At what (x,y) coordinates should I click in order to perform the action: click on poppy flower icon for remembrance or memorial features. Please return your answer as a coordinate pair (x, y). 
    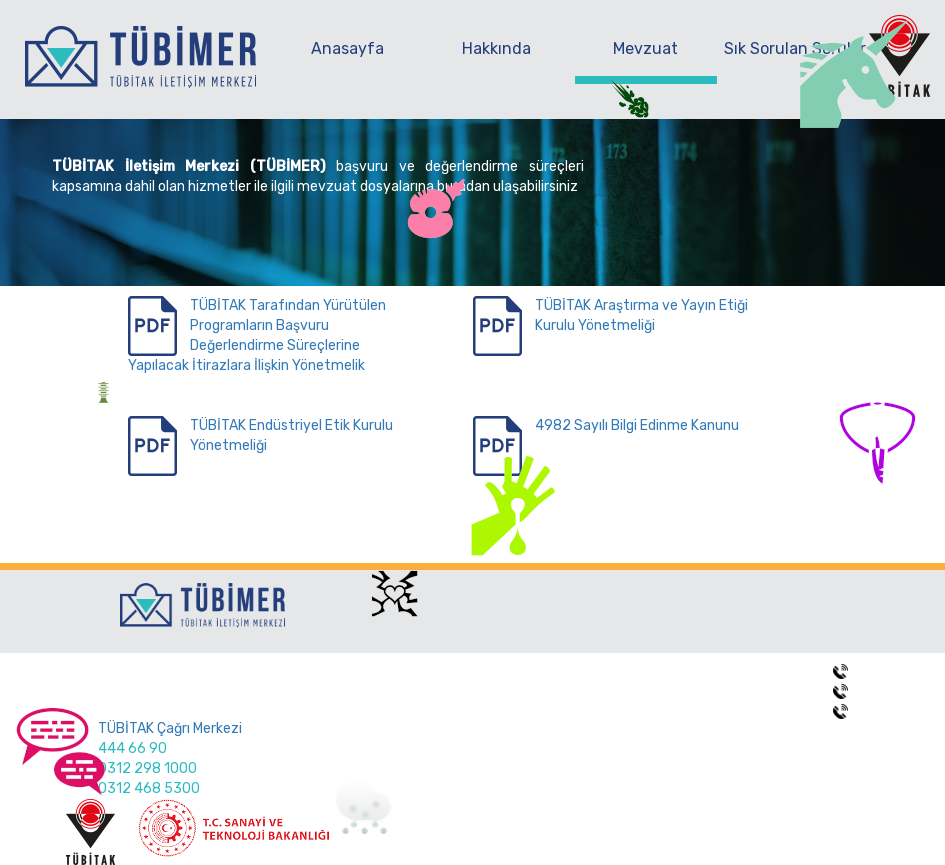
    Looking at the image, I should click on (436, 208).